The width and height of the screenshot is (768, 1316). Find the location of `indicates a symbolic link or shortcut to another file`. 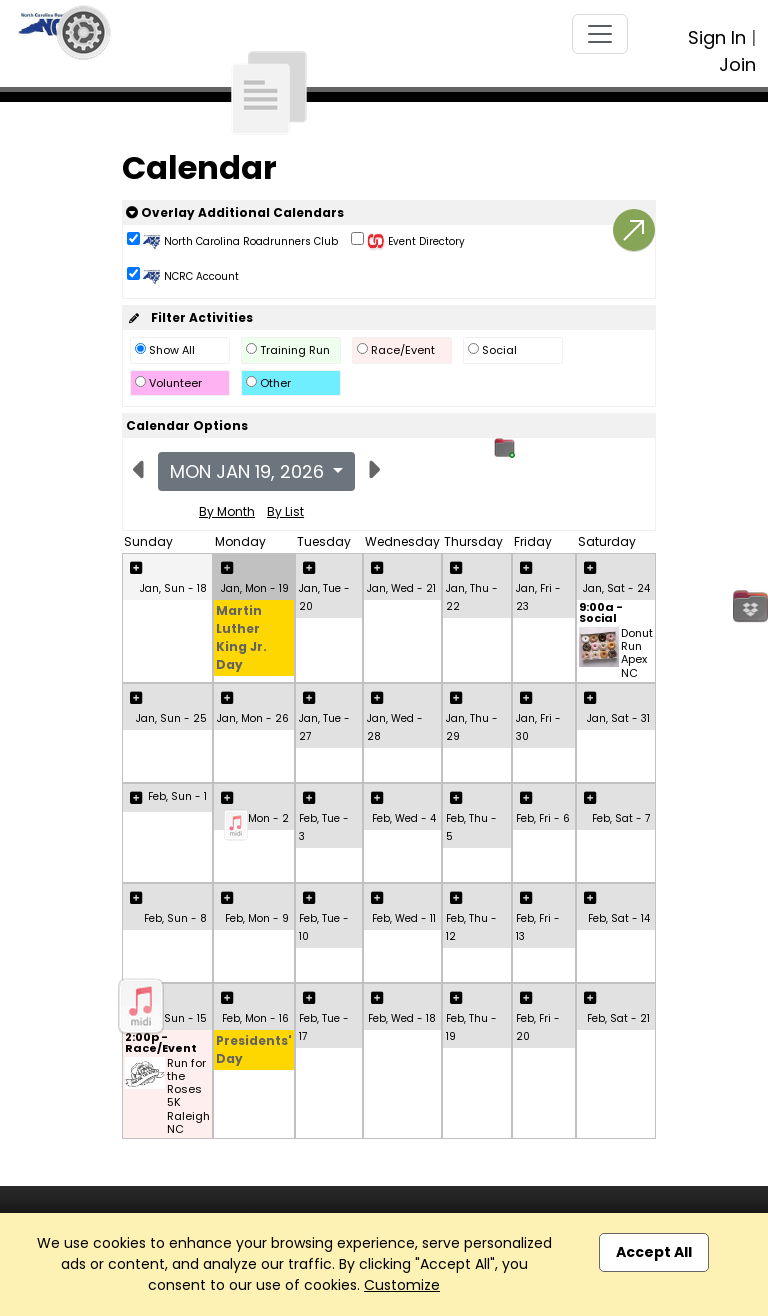

indicates a symbolic link or shortcut to another file is located at coordinates (634, 230).